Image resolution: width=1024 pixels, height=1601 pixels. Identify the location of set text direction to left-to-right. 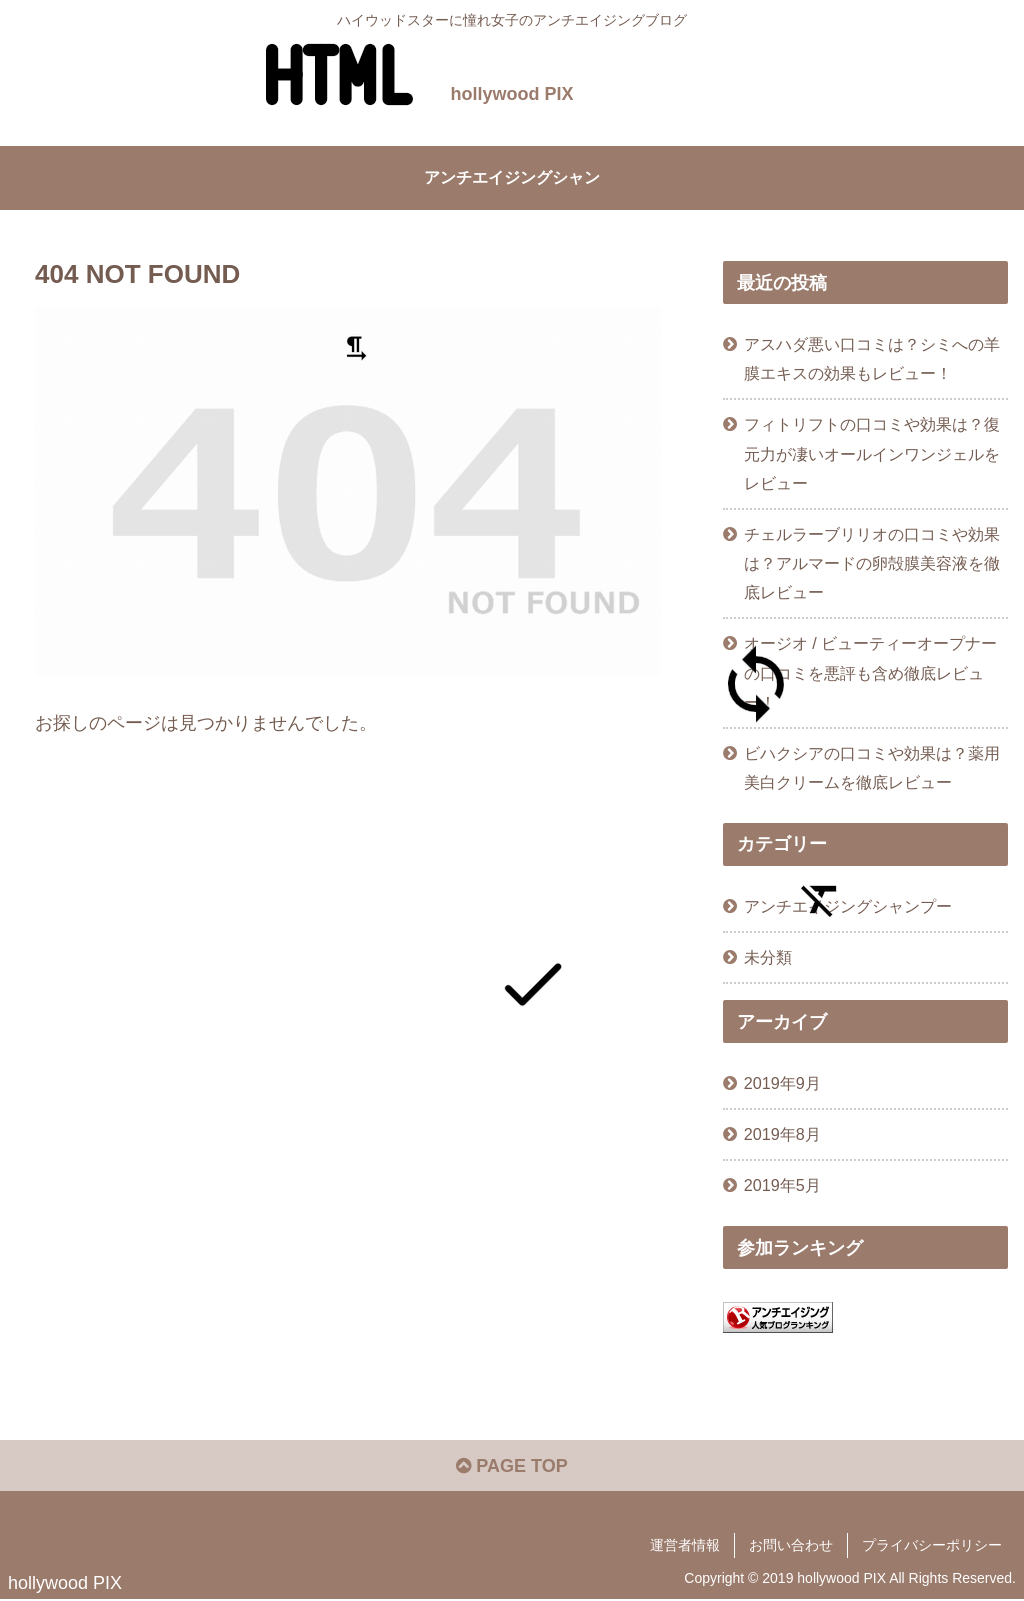
(355, 348).